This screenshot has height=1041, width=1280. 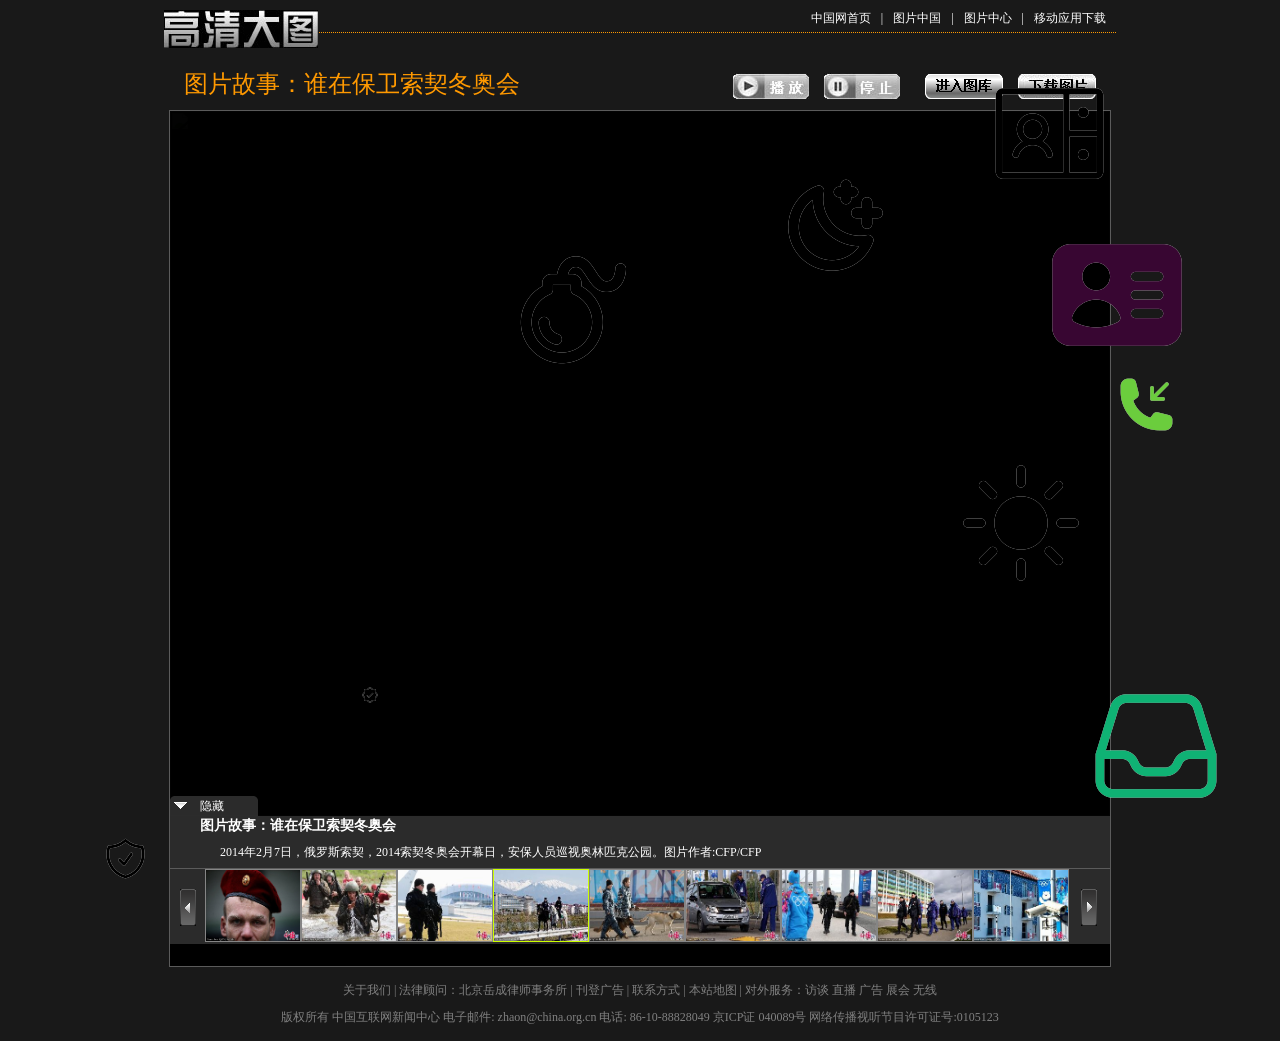 I want to click on view your inbox messages, so click(x=1156, y=746).